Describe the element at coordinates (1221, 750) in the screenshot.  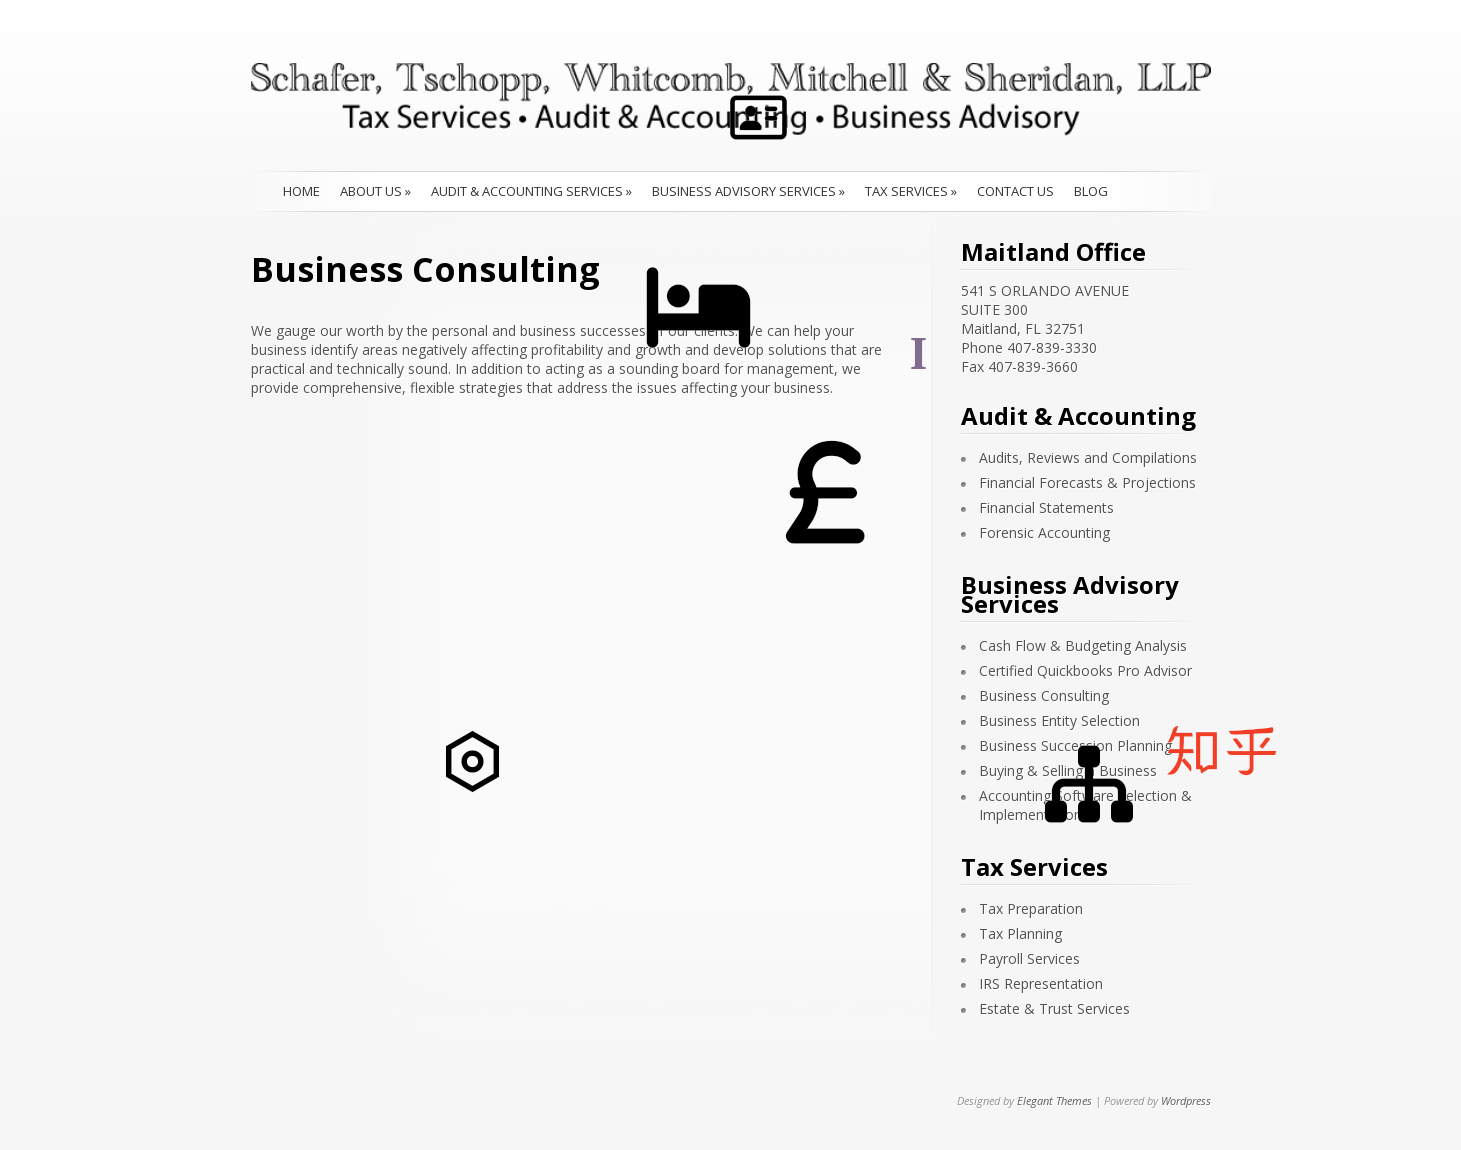
I see `open zhihu app or website` at that location.